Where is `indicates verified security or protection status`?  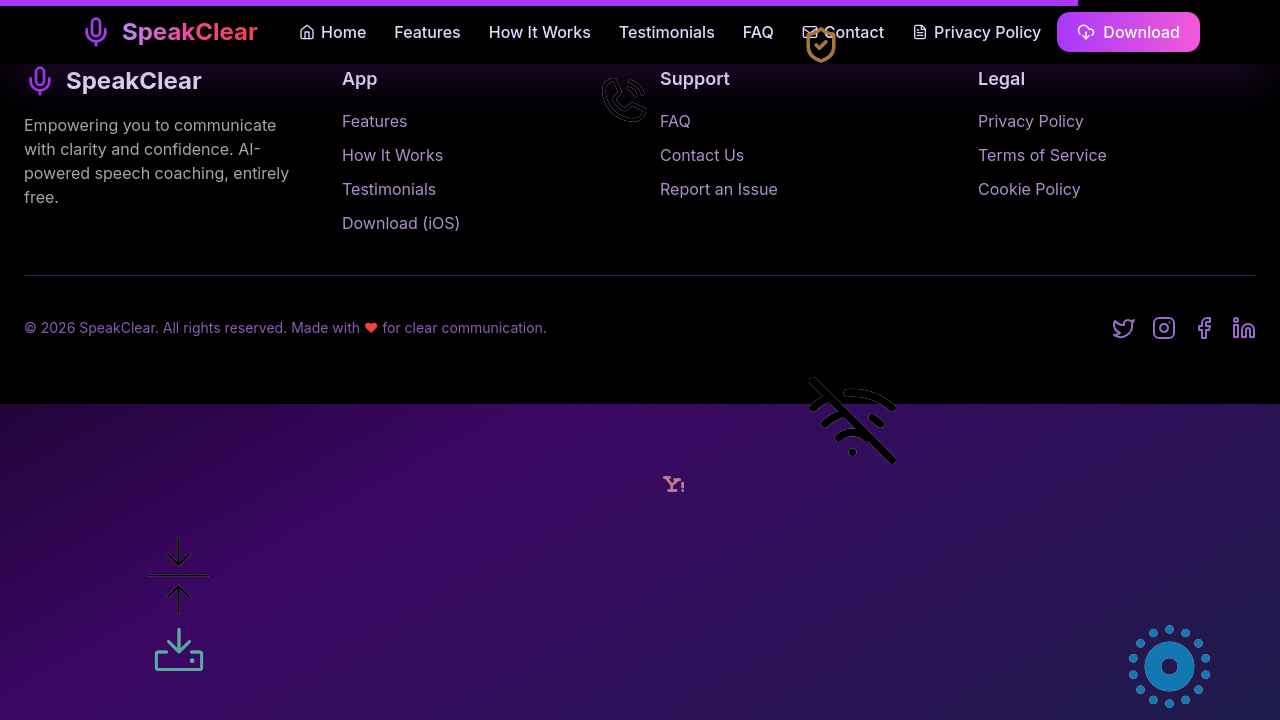
indicates verified security or protection status is located at coordinates (821, 45).